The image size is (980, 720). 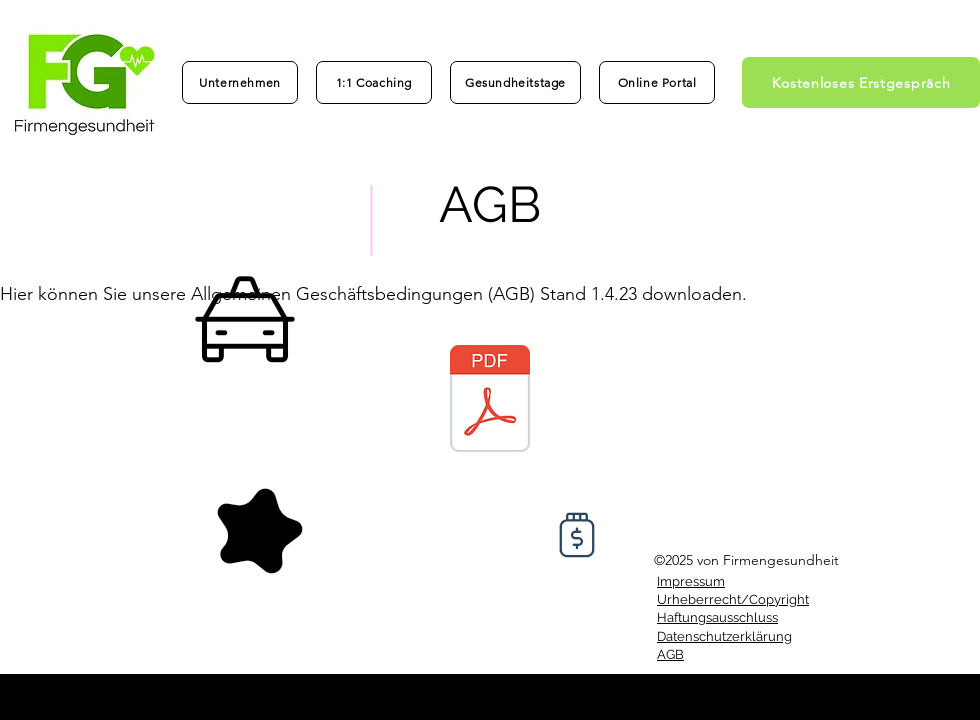 I want to click on request a taxi or cab ride, so click(x=245, y=326).